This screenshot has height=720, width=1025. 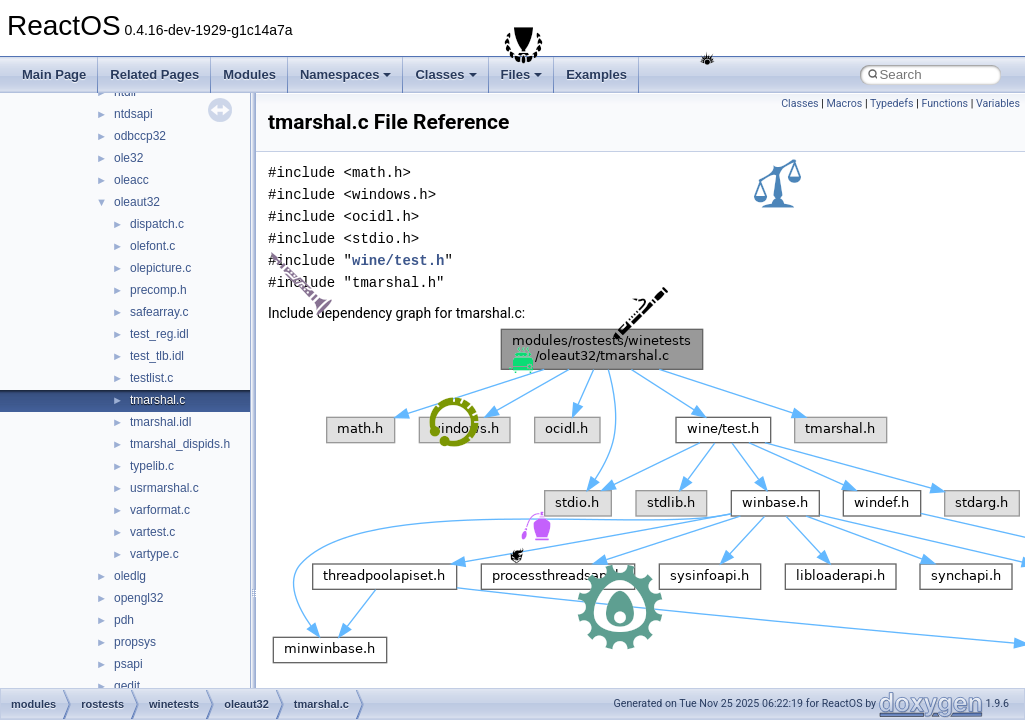 I want to click on spirit or soul character in a game interface, so click(x=516, y=555).